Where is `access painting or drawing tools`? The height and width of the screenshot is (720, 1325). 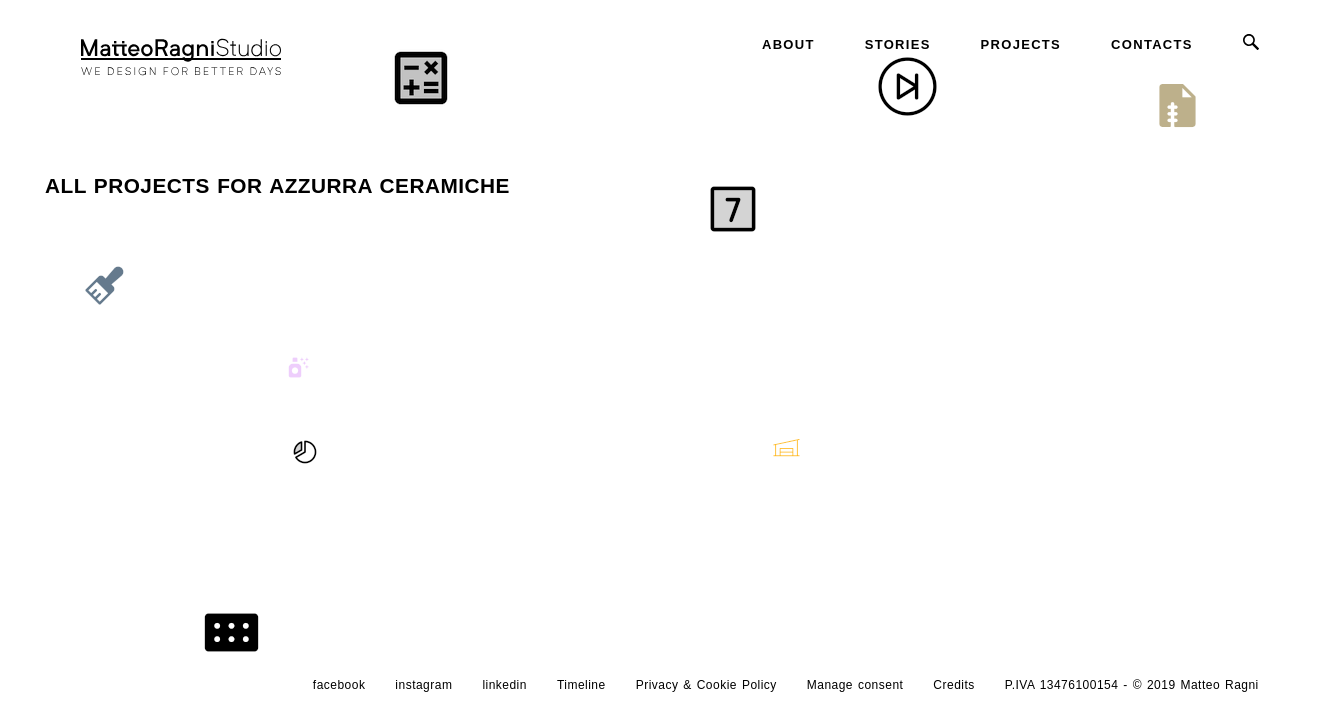 access painting or drawing tools is located at coordinates (105, 285).